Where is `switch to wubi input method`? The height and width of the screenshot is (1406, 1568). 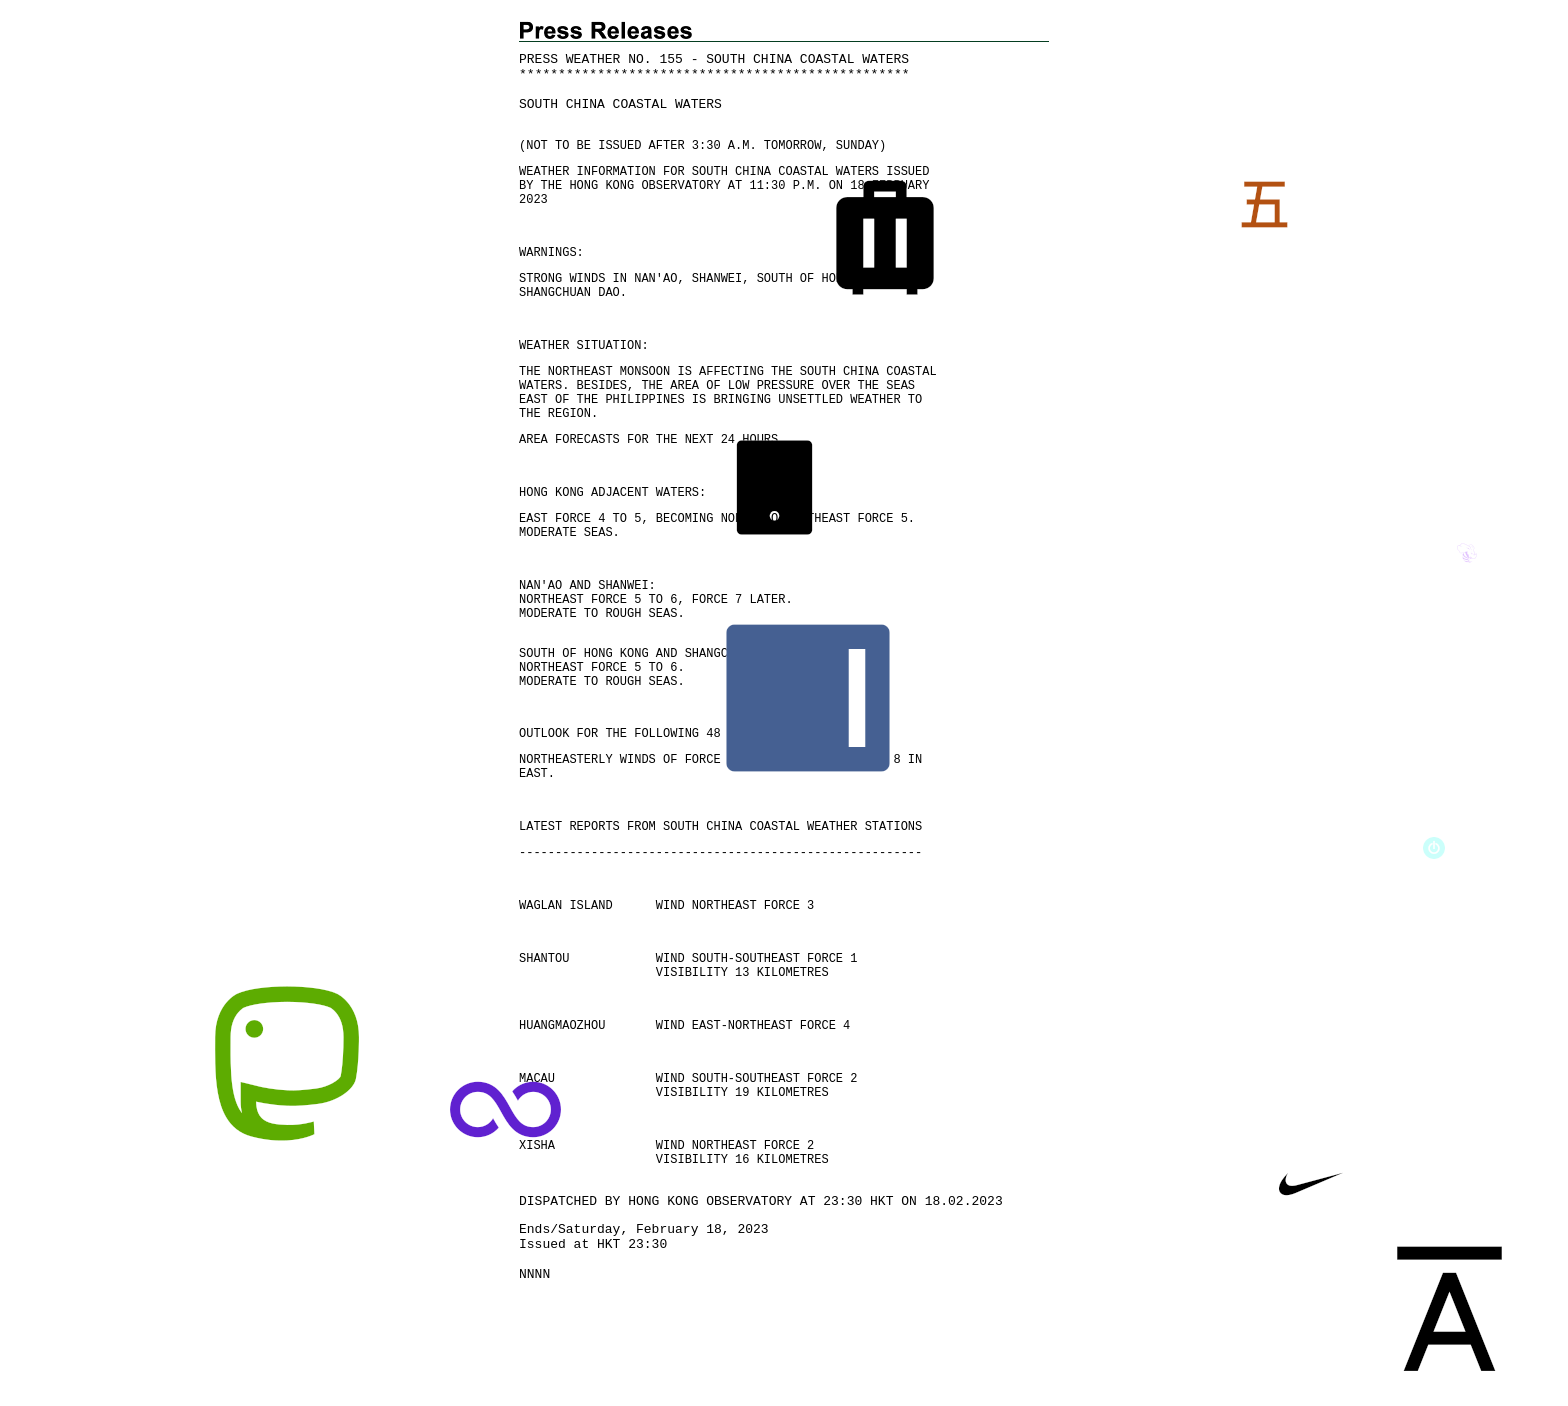
switch to wubi input method is located at coordinates (1264, 204).